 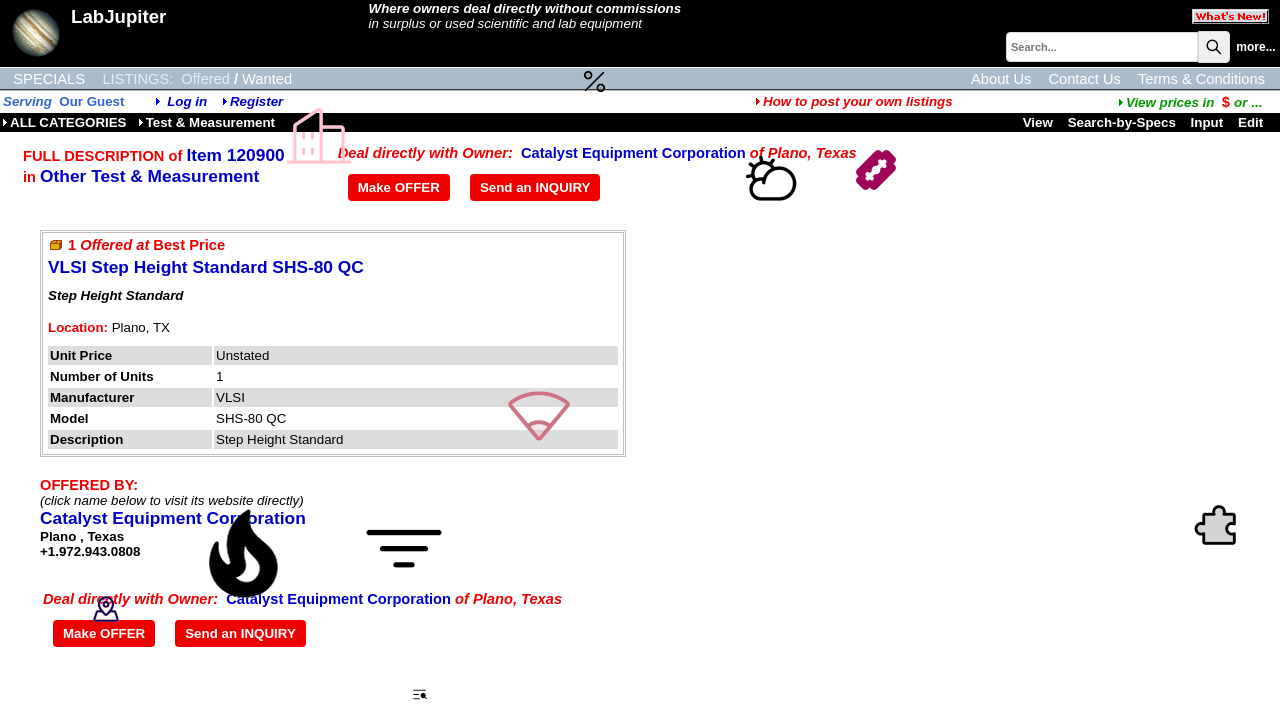 What do you see at coordinates (404, 546) in the screenshot?
I see `filter or sort list items` at bounding box center [404, 546].